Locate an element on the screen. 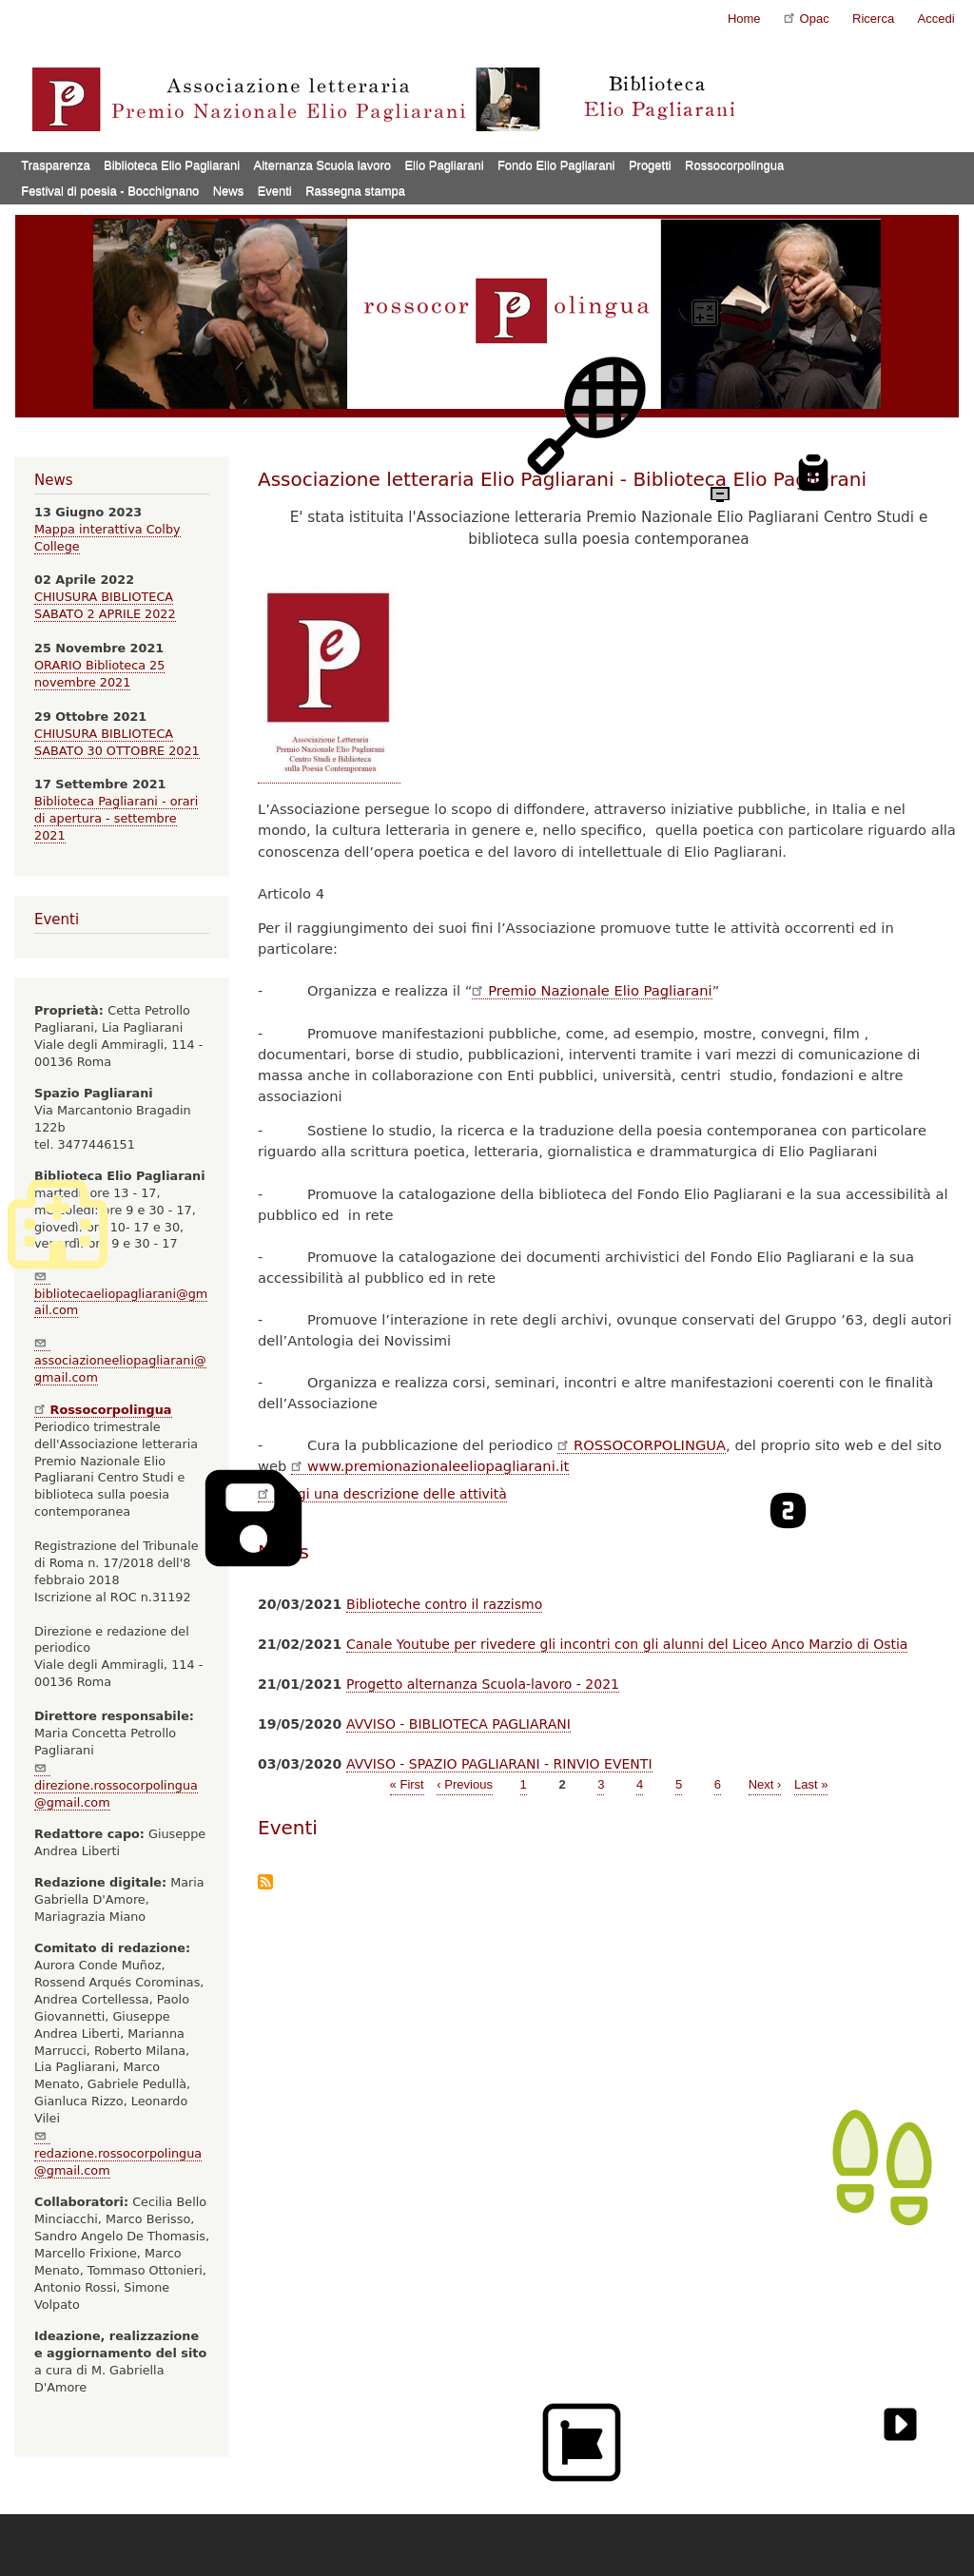 The width and height of the screenshot is (974, 2576). remove a video from your watch queue is located at coordinates (720, 494).